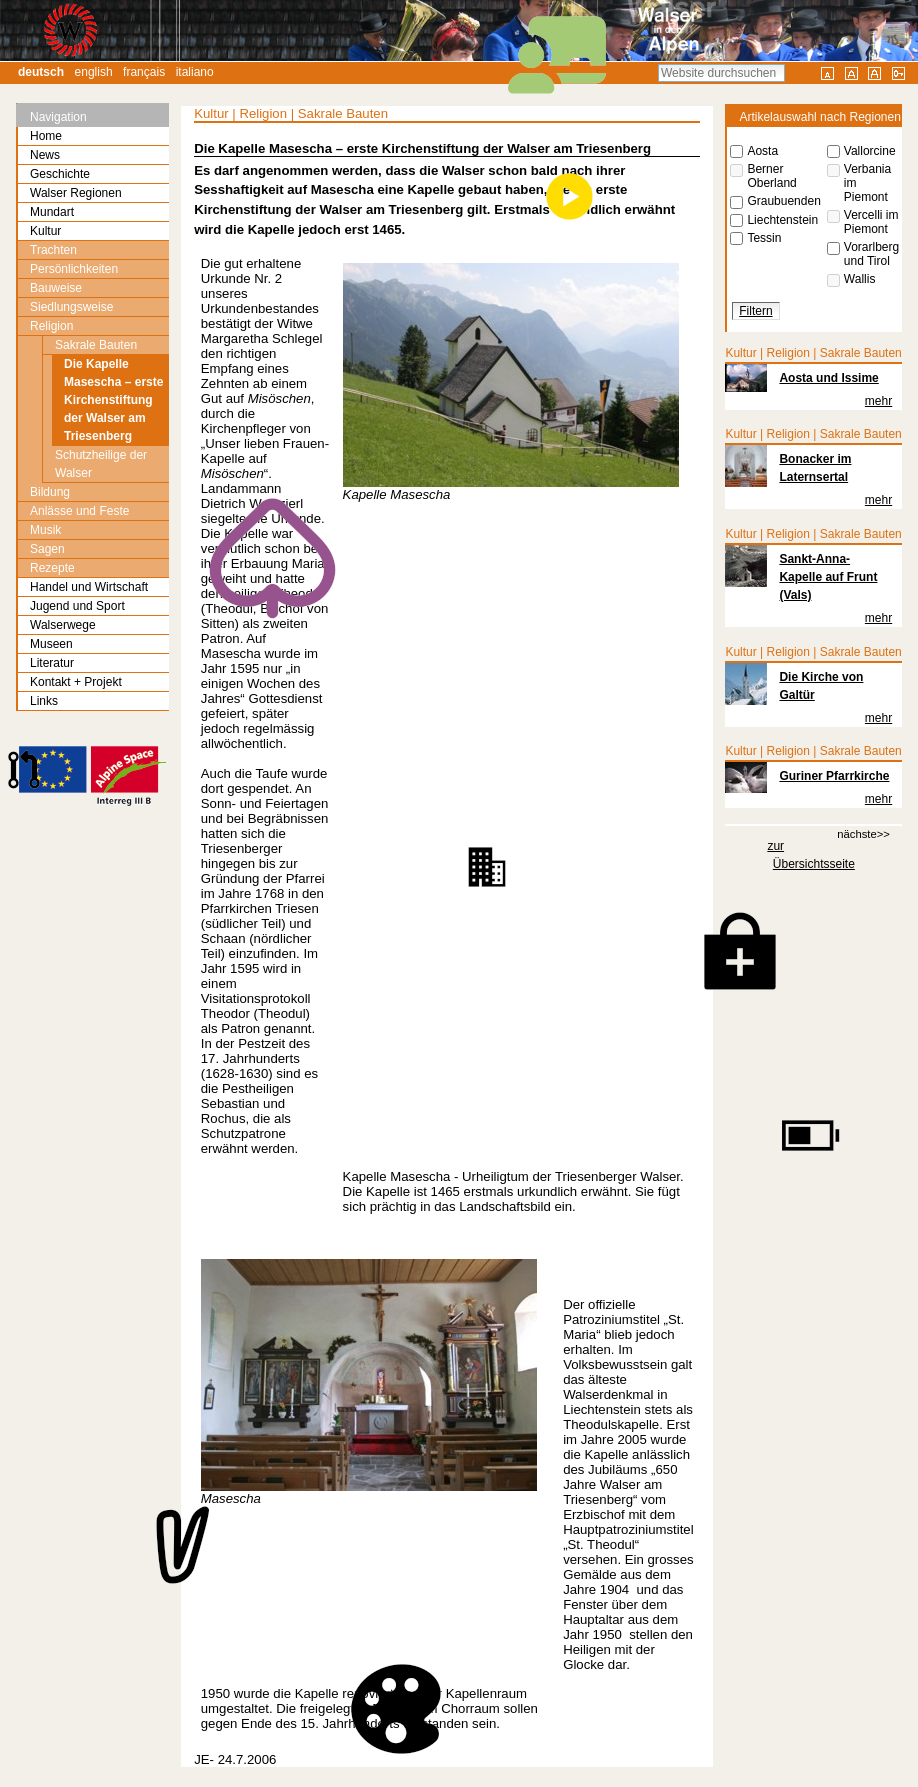  Describe the element at coordinates (569, 196) in the screenshot. I see `play media content` at that location.